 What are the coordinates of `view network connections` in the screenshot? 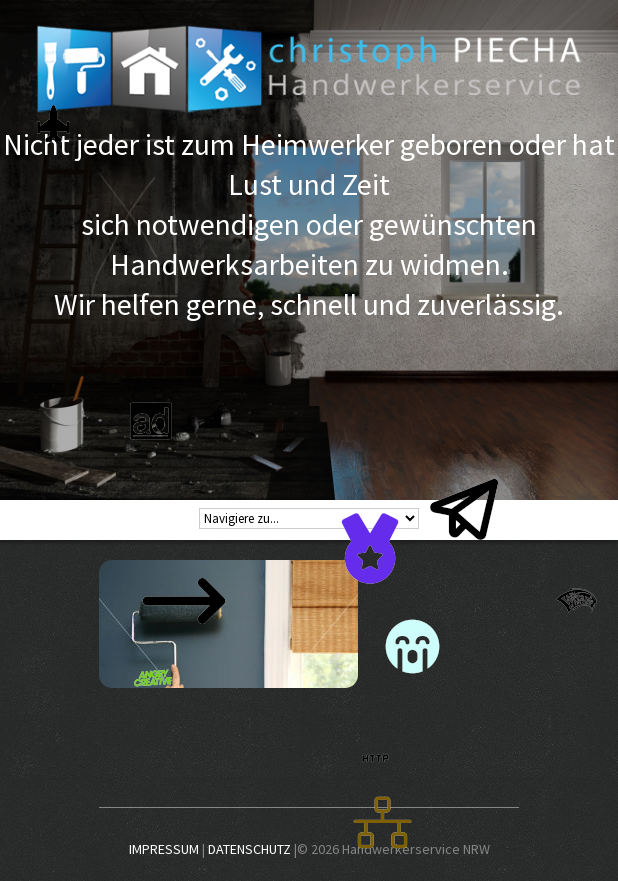 It's located at (382, 823).